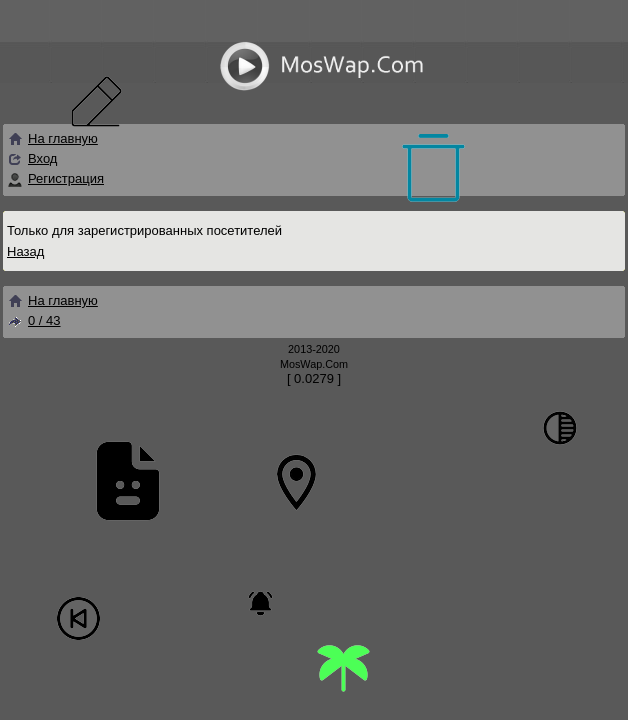  What do you see at coordinates (260, 603) in the screenshot?
I see `indicates new notifications are available` at bounding box center [260, 603].